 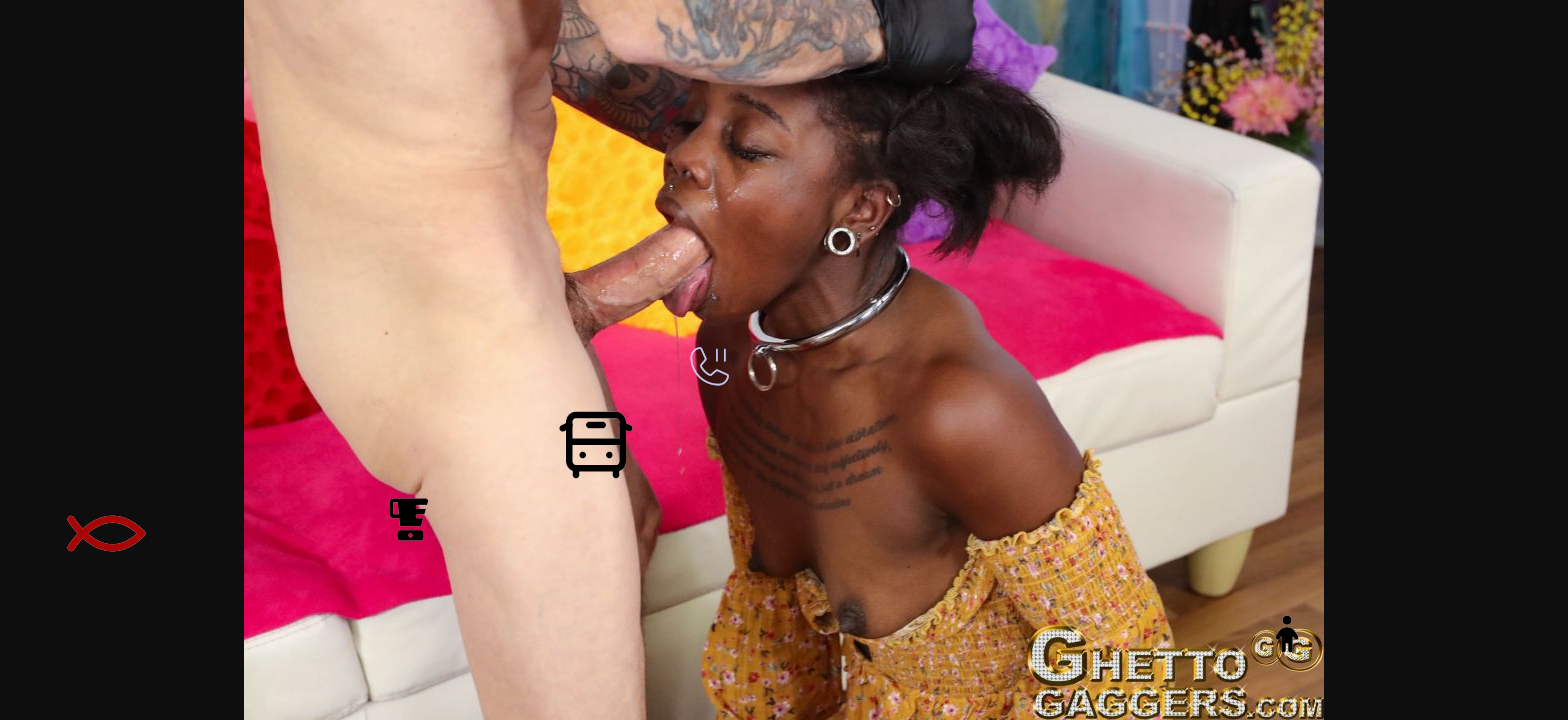 What do you see at coordinates (596, 445) in the screenshot?
I see `view bus or public transit options` at bounding box center [596, 445].